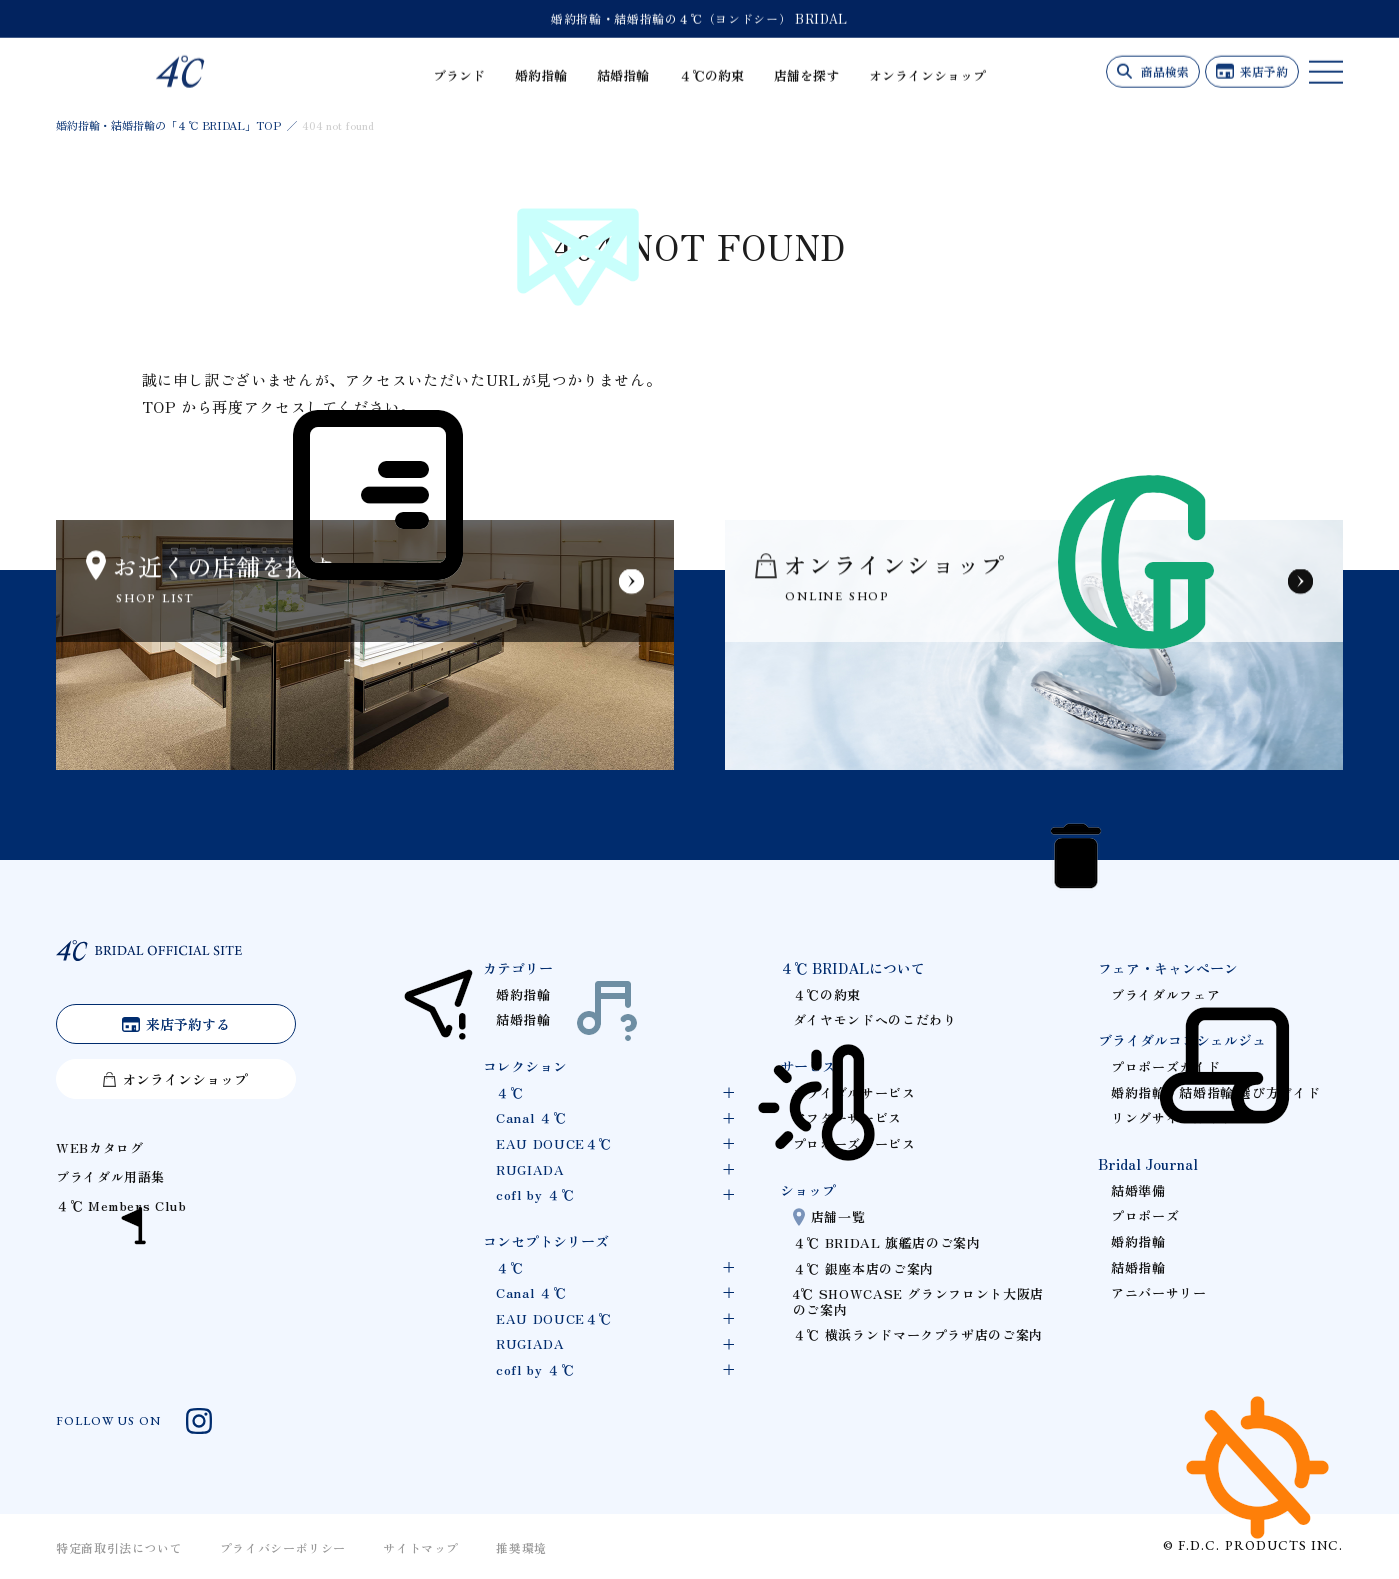 Image resolution: width=1399 pixels, height=1579 pixels. What do you see at coordinates (1257, 1467) in the screenshot?
I see `location services disabled` at bounding box center [1257, 1467].